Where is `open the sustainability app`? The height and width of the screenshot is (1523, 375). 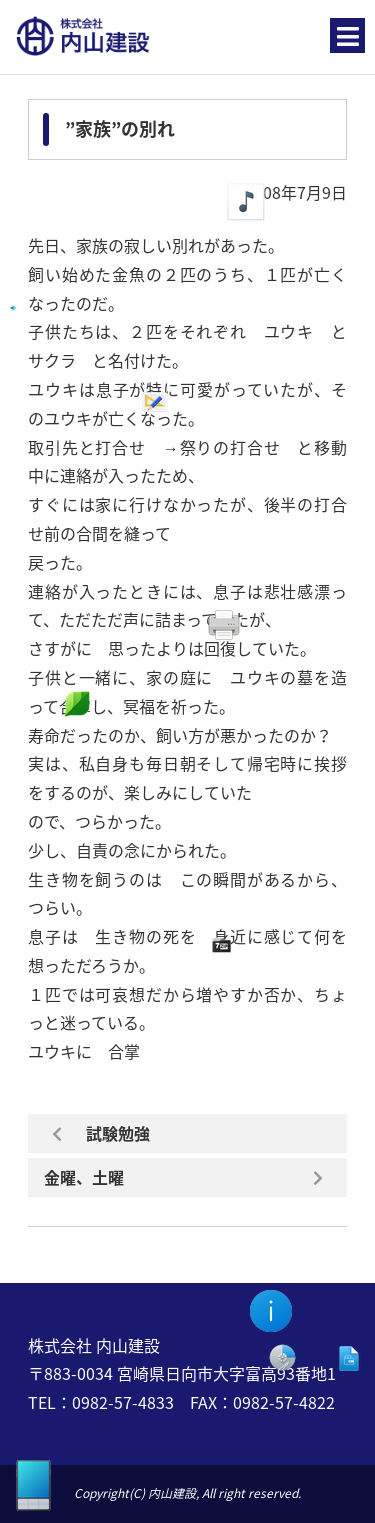 open the sustainability app is located at coordinates (77, 703).